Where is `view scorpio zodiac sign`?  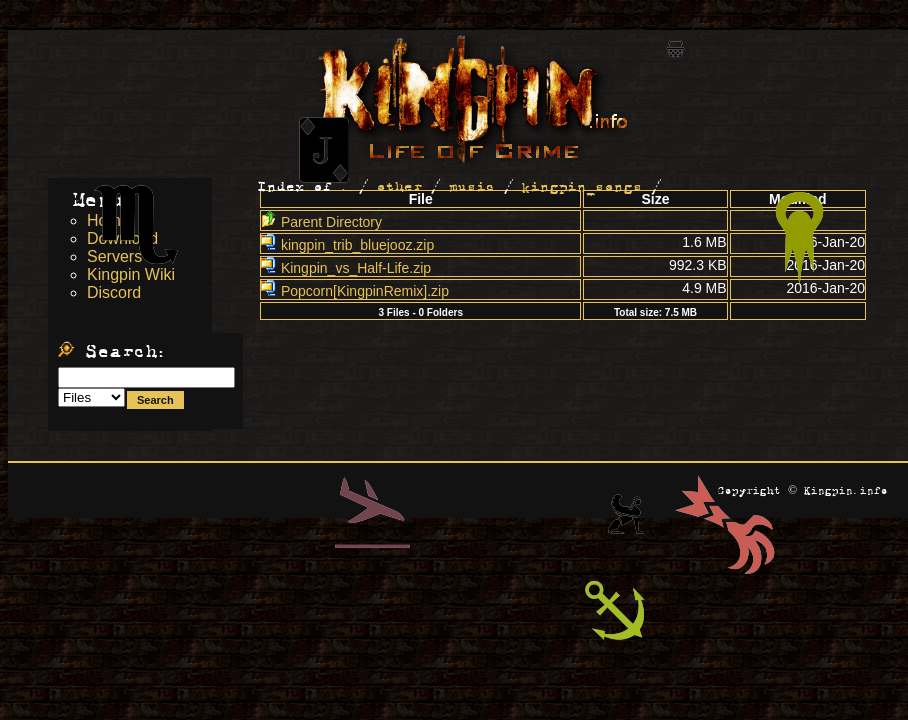 view scorpio zodiac sign is located at coordinates (136, 226).